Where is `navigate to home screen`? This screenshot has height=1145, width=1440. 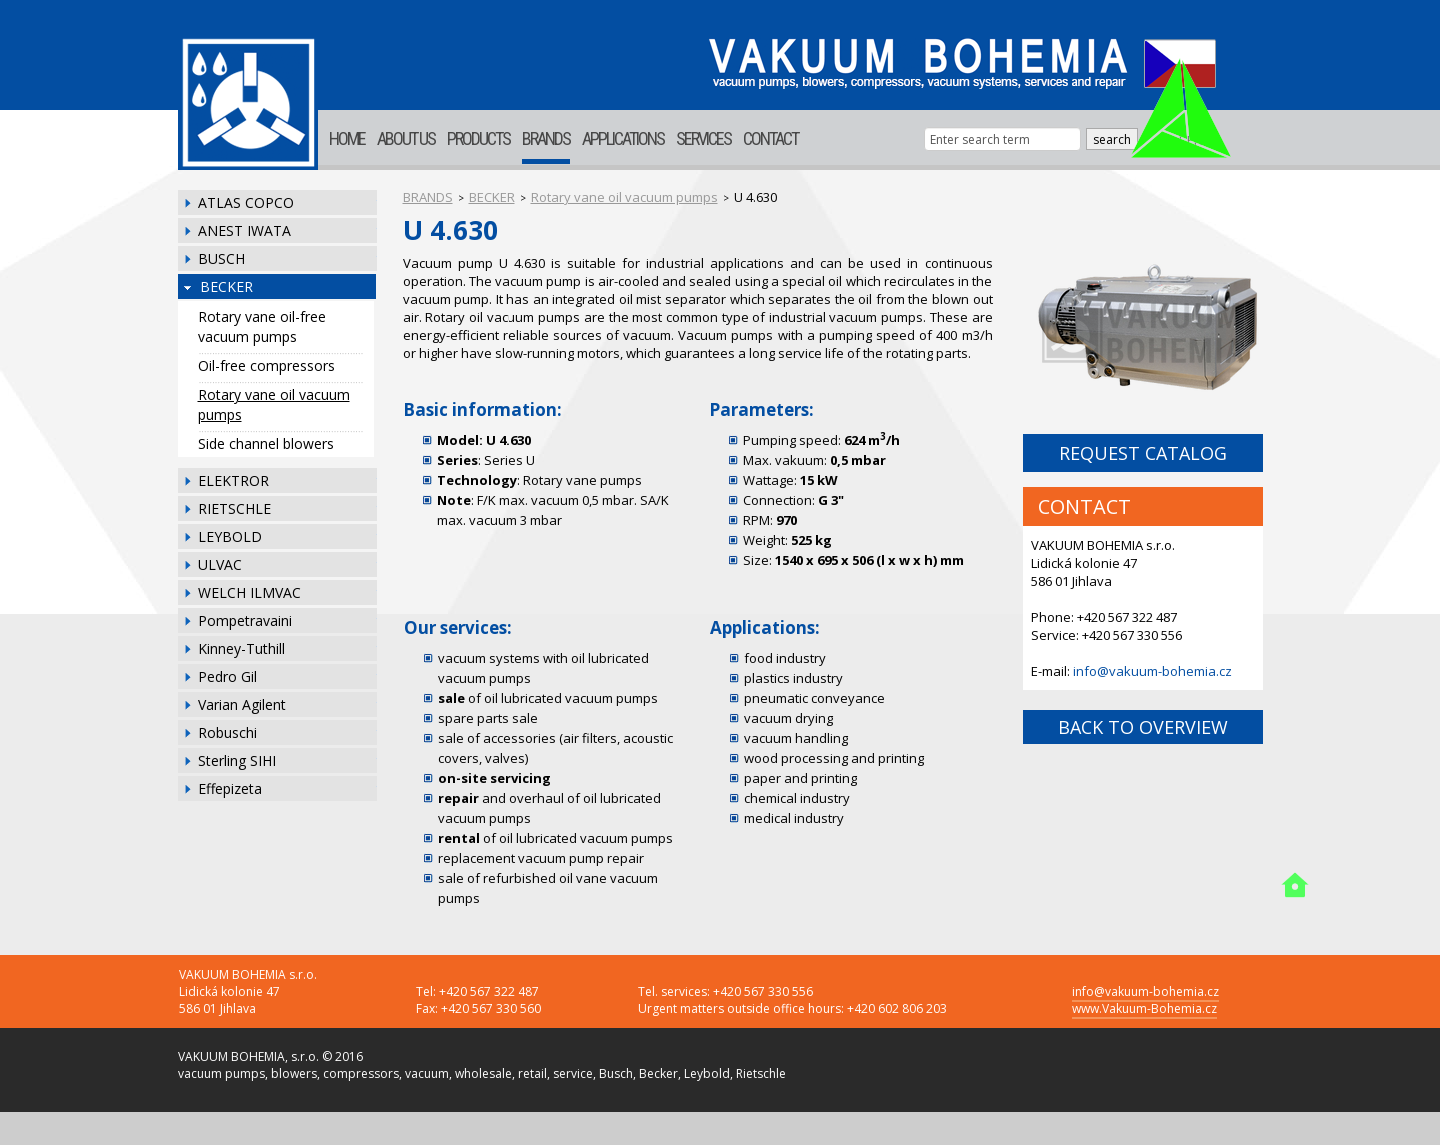 navigate to home screen is located at coordinates (1295, 886).